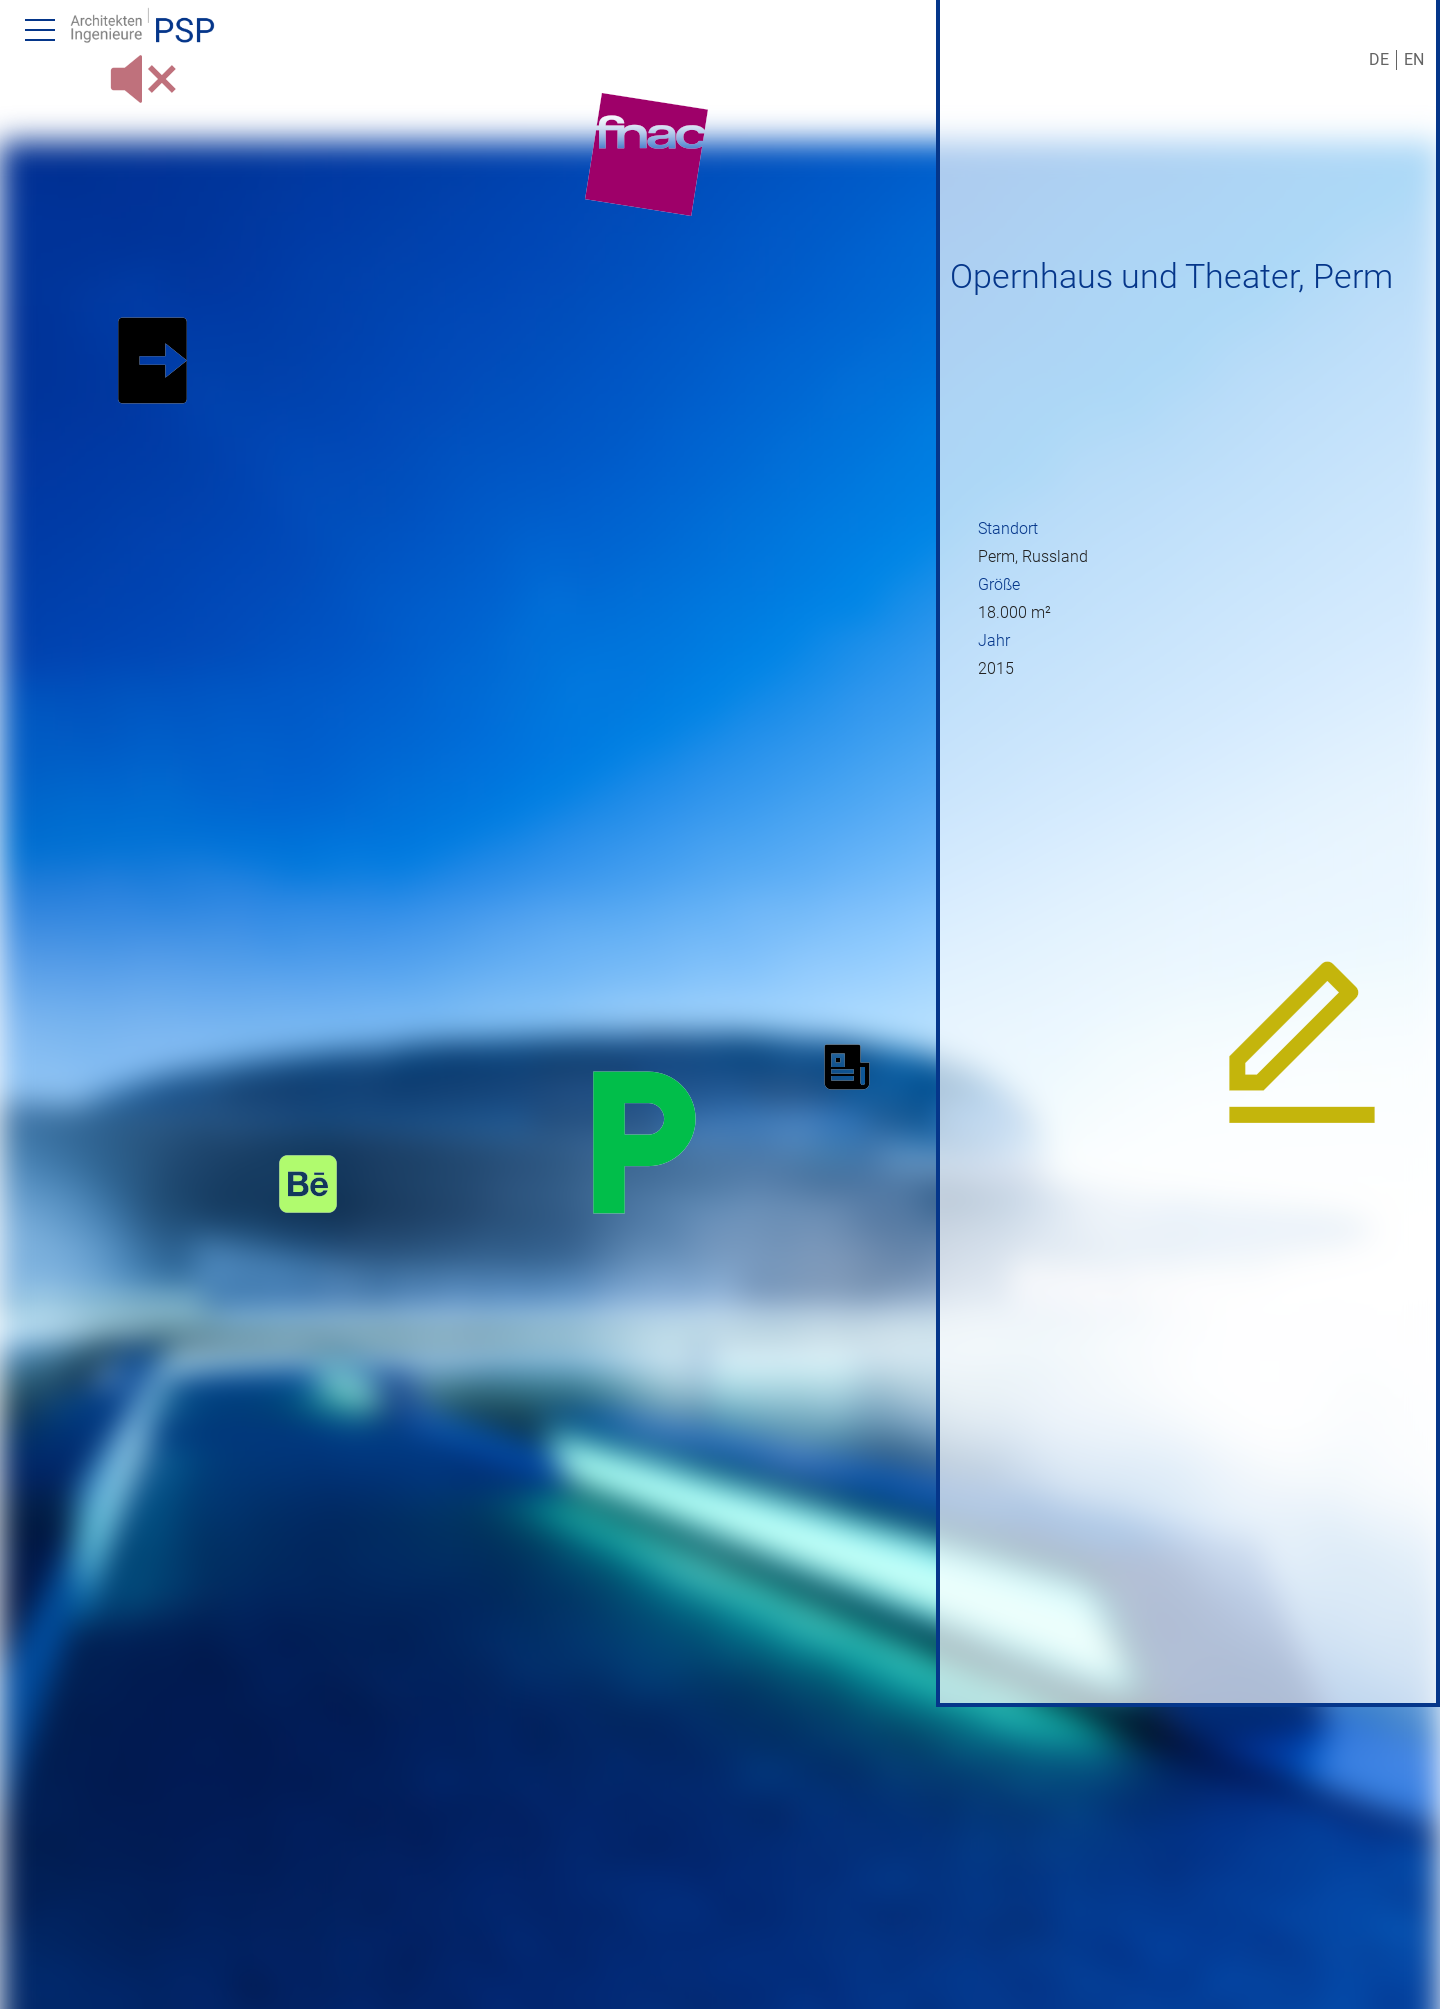  Describe the element at coordinates (142, 79) in the screenshot. I see `mute or unmute audio` at that location.